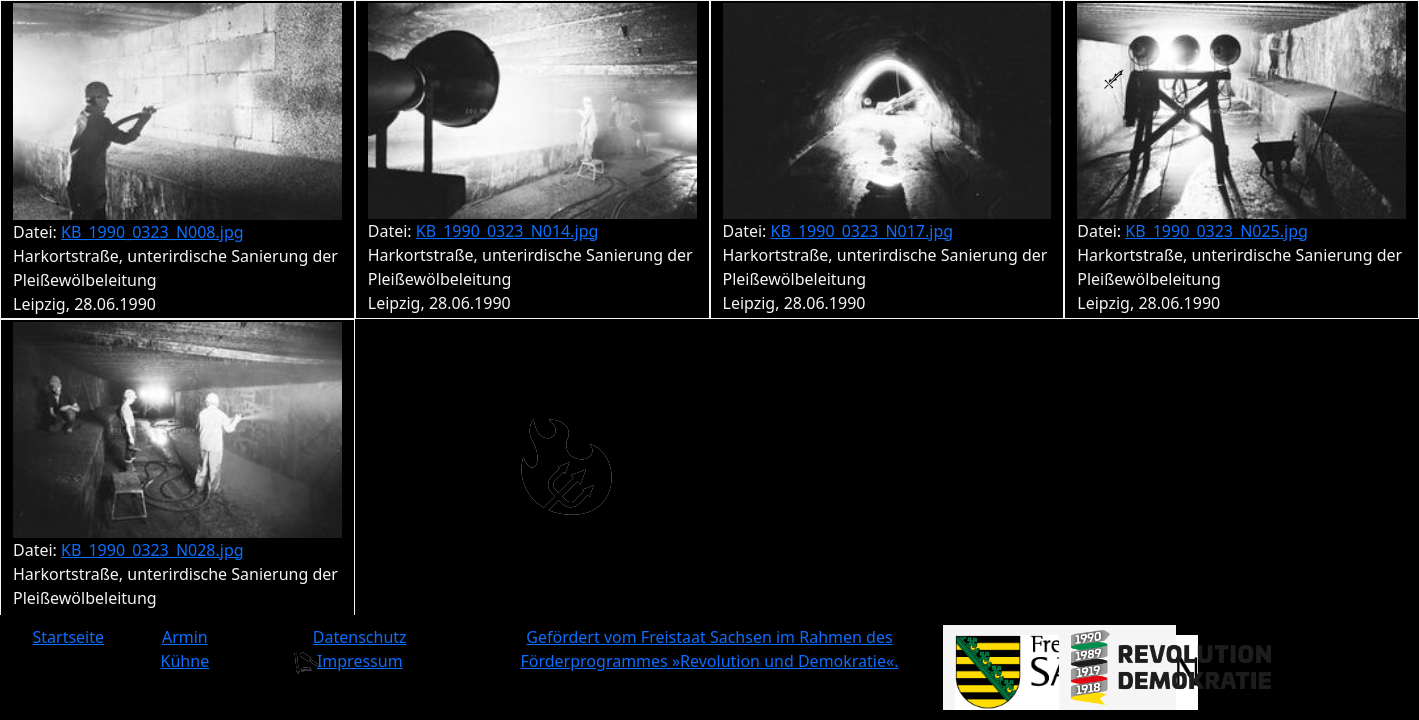 This screenshot has height=720, width=1419. Describe the element at coordinates (1113, 79) in the screenshot. I see `equip a broken or shattered weapon` at that location.